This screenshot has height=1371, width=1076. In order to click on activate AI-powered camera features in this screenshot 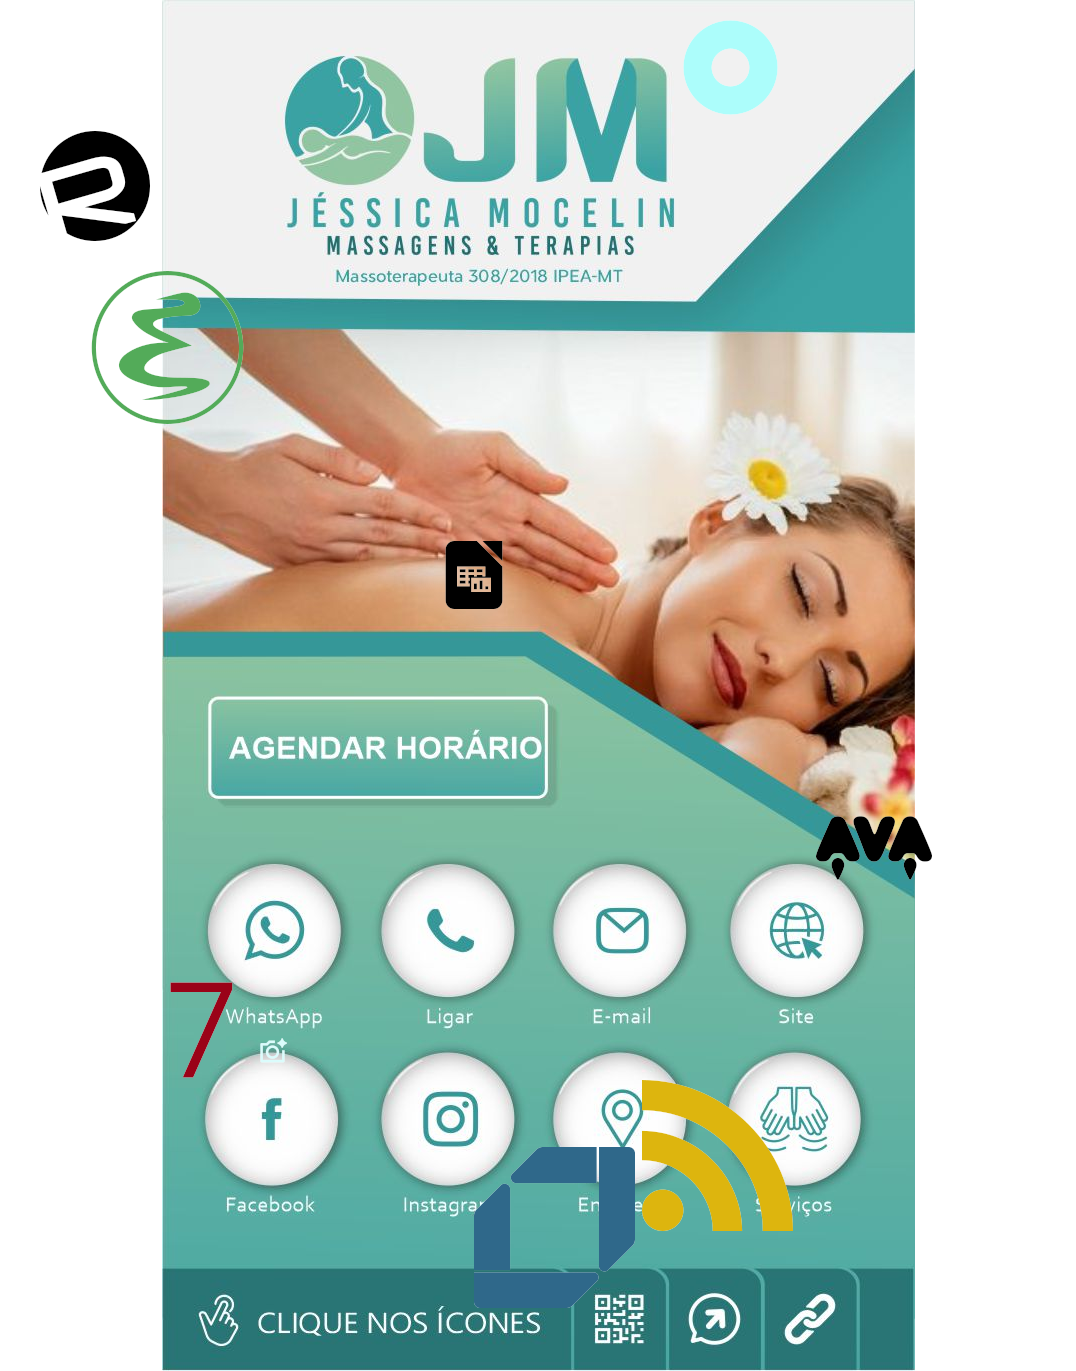, I will do `click(272, 1051)`.